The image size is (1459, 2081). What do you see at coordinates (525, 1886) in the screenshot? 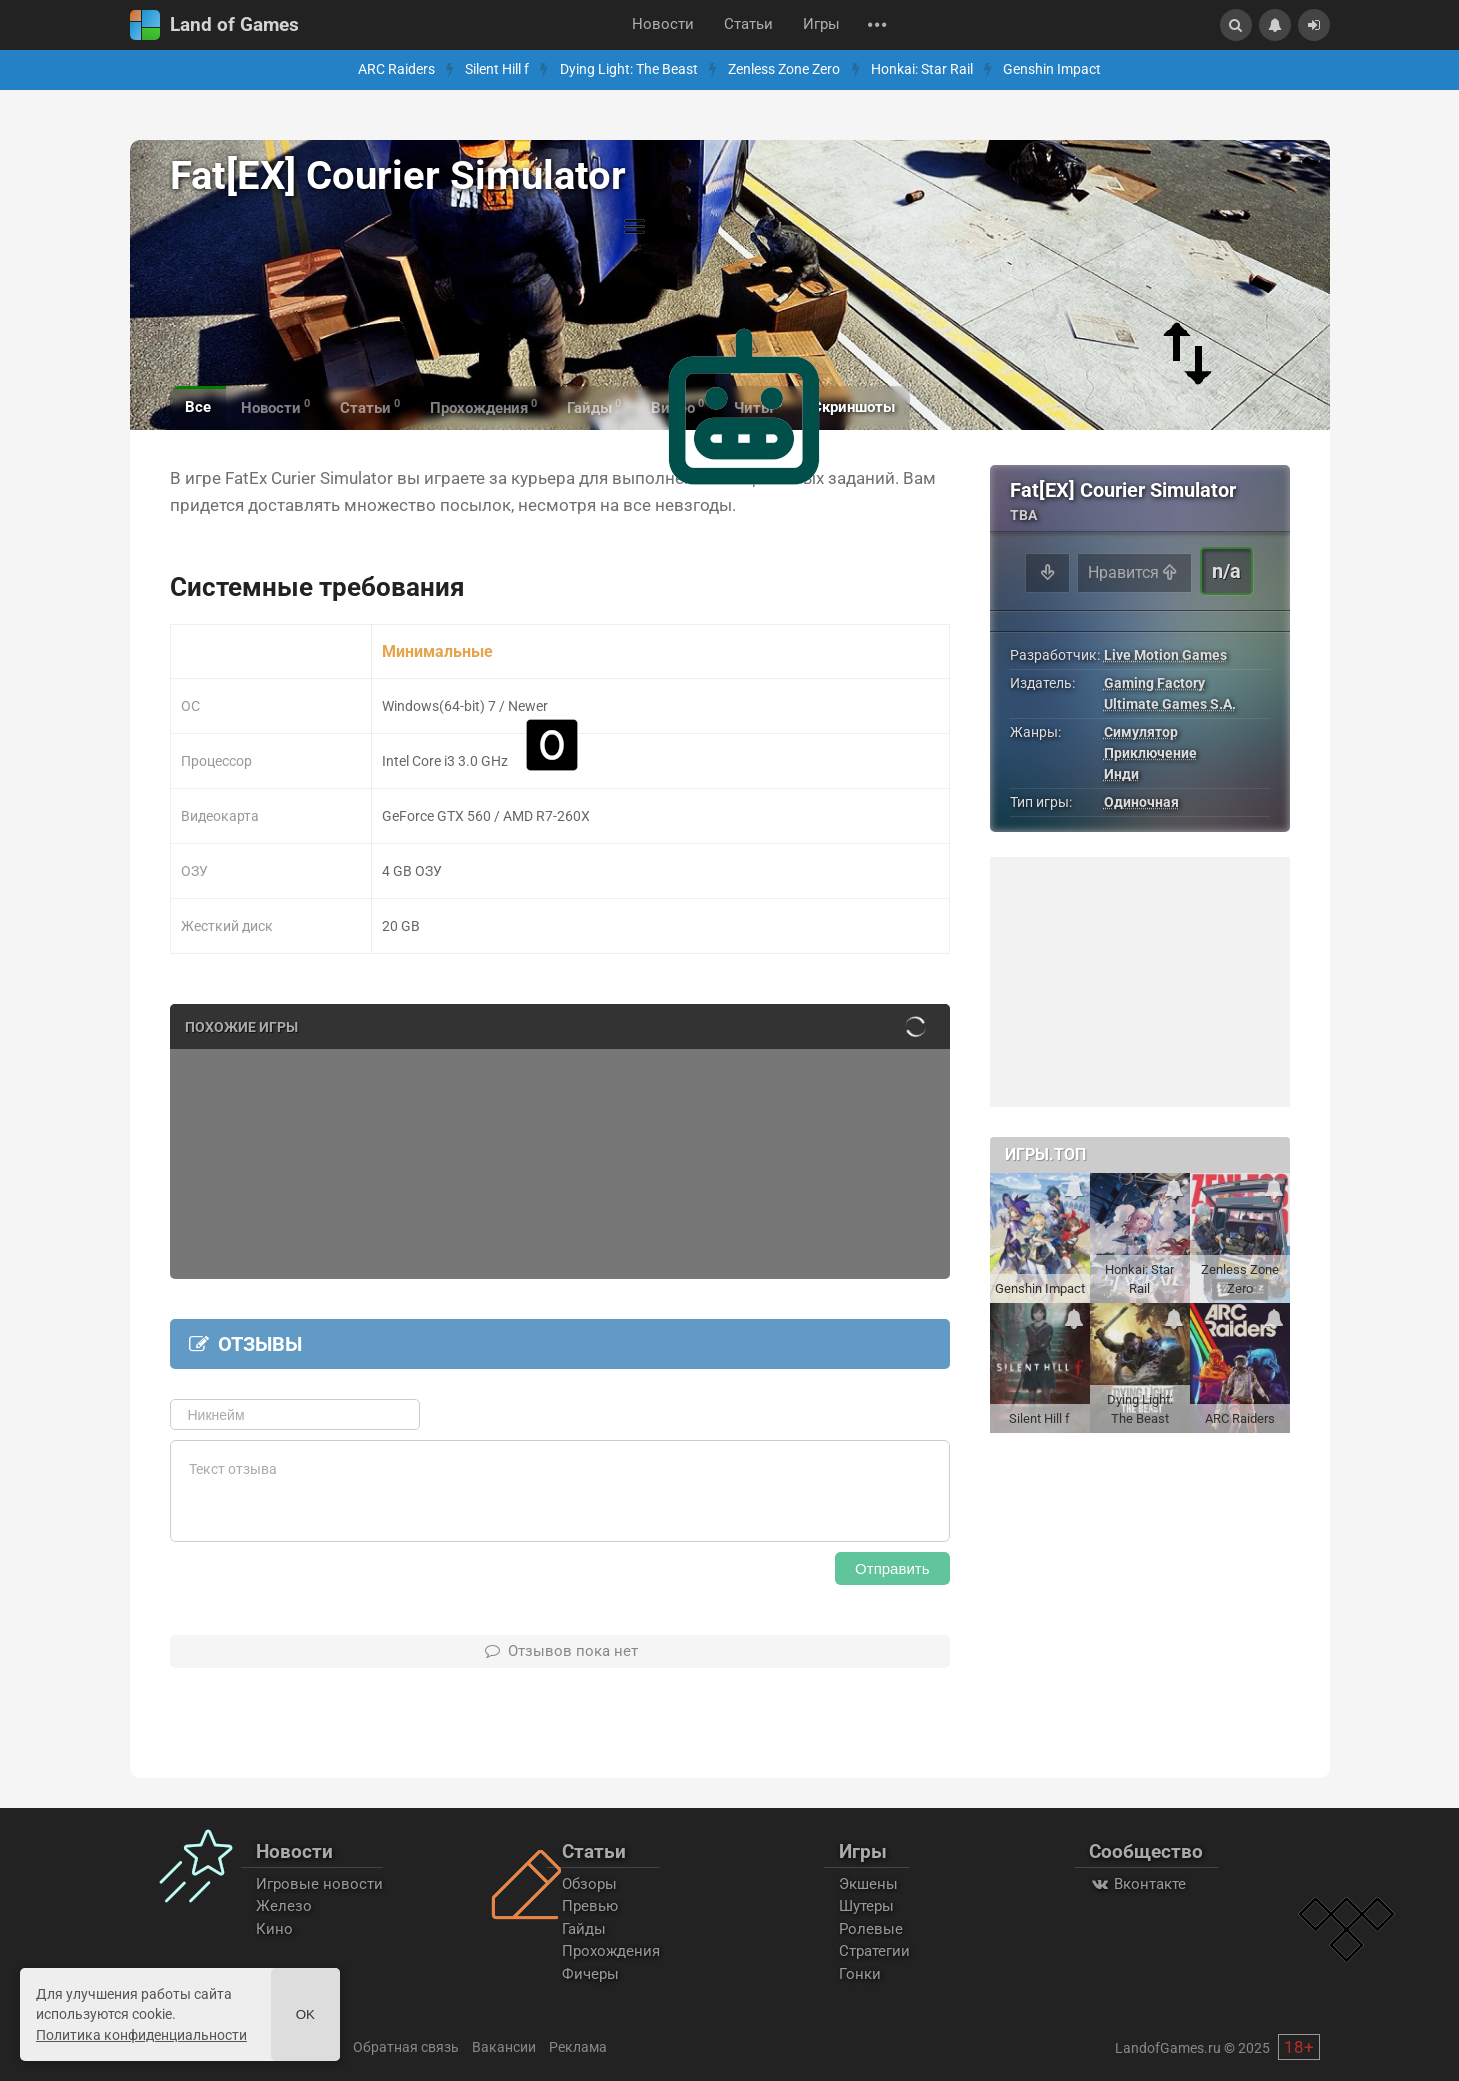
I see `edit or modify content` at bounding box center [525, 1886].